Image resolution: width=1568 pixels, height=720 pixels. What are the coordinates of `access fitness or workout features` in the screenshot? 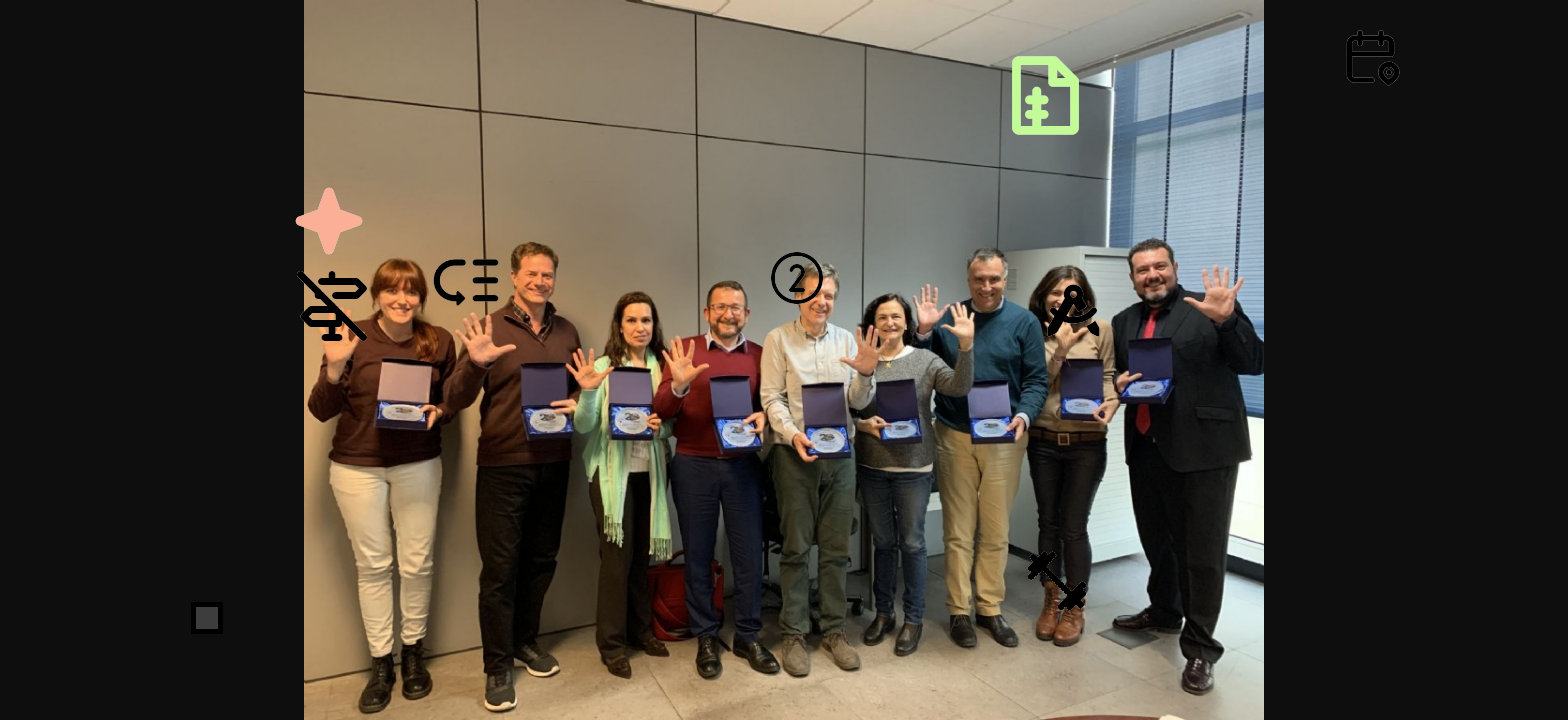 It's located at (1057, 581).